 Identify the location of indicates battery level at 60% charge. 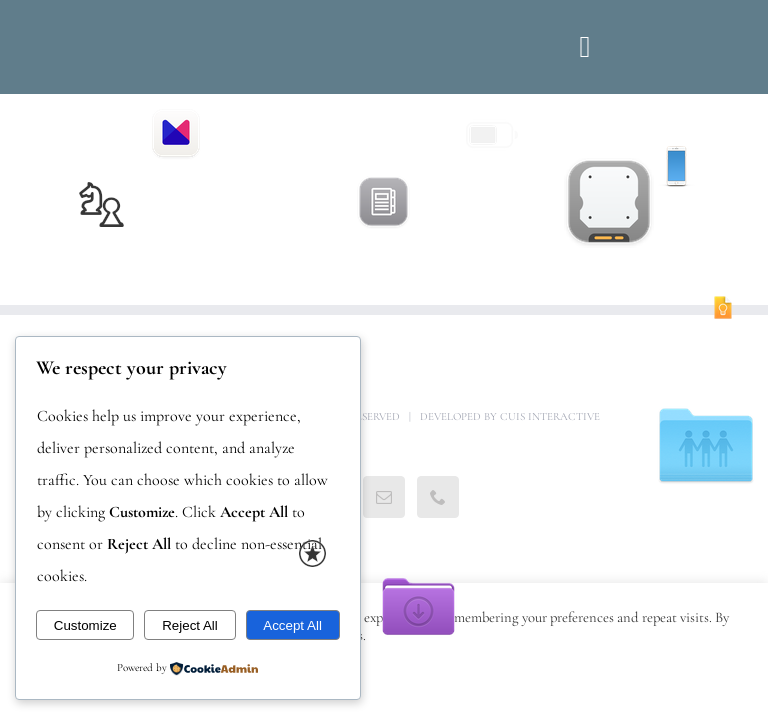
(492, 135).